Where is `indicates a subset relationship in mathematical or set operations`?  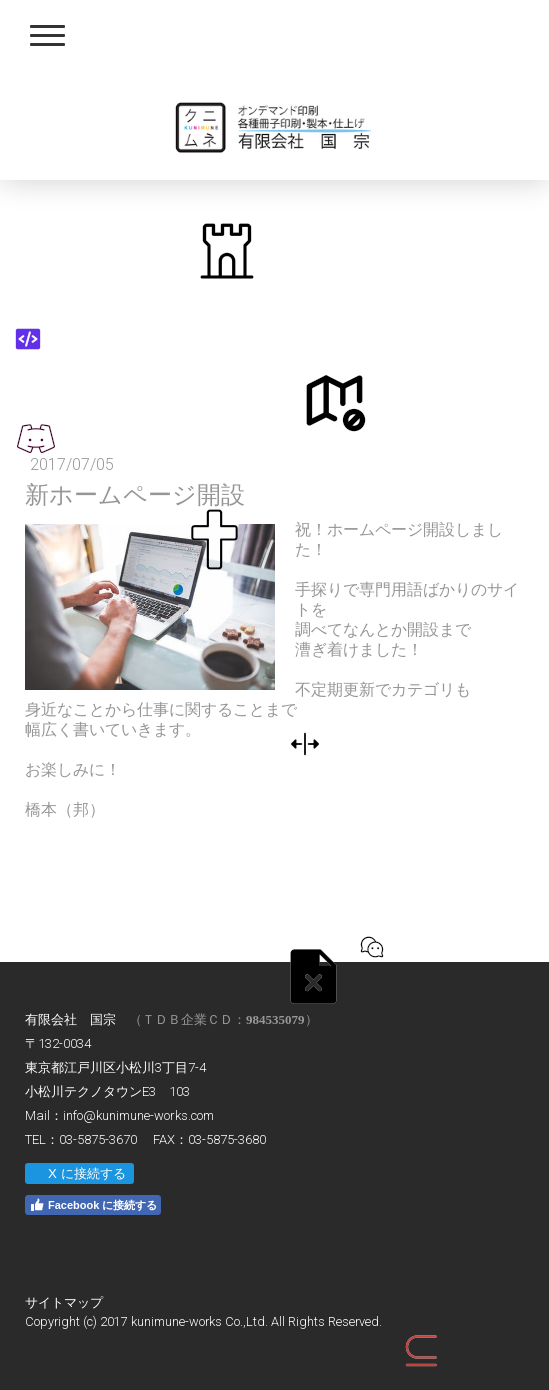 indicates a subset relationship in mathematical or set operations is located at coordinates (422, 1350).